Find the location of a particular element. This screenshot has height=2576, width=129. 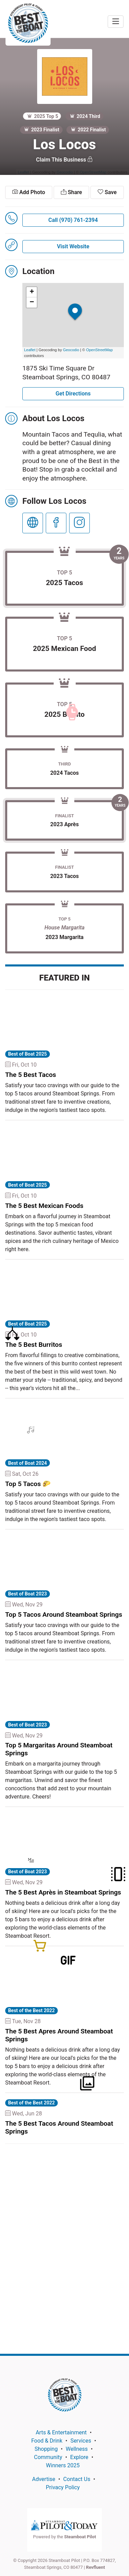

read article on medium is located at coordinates (31, 1860).